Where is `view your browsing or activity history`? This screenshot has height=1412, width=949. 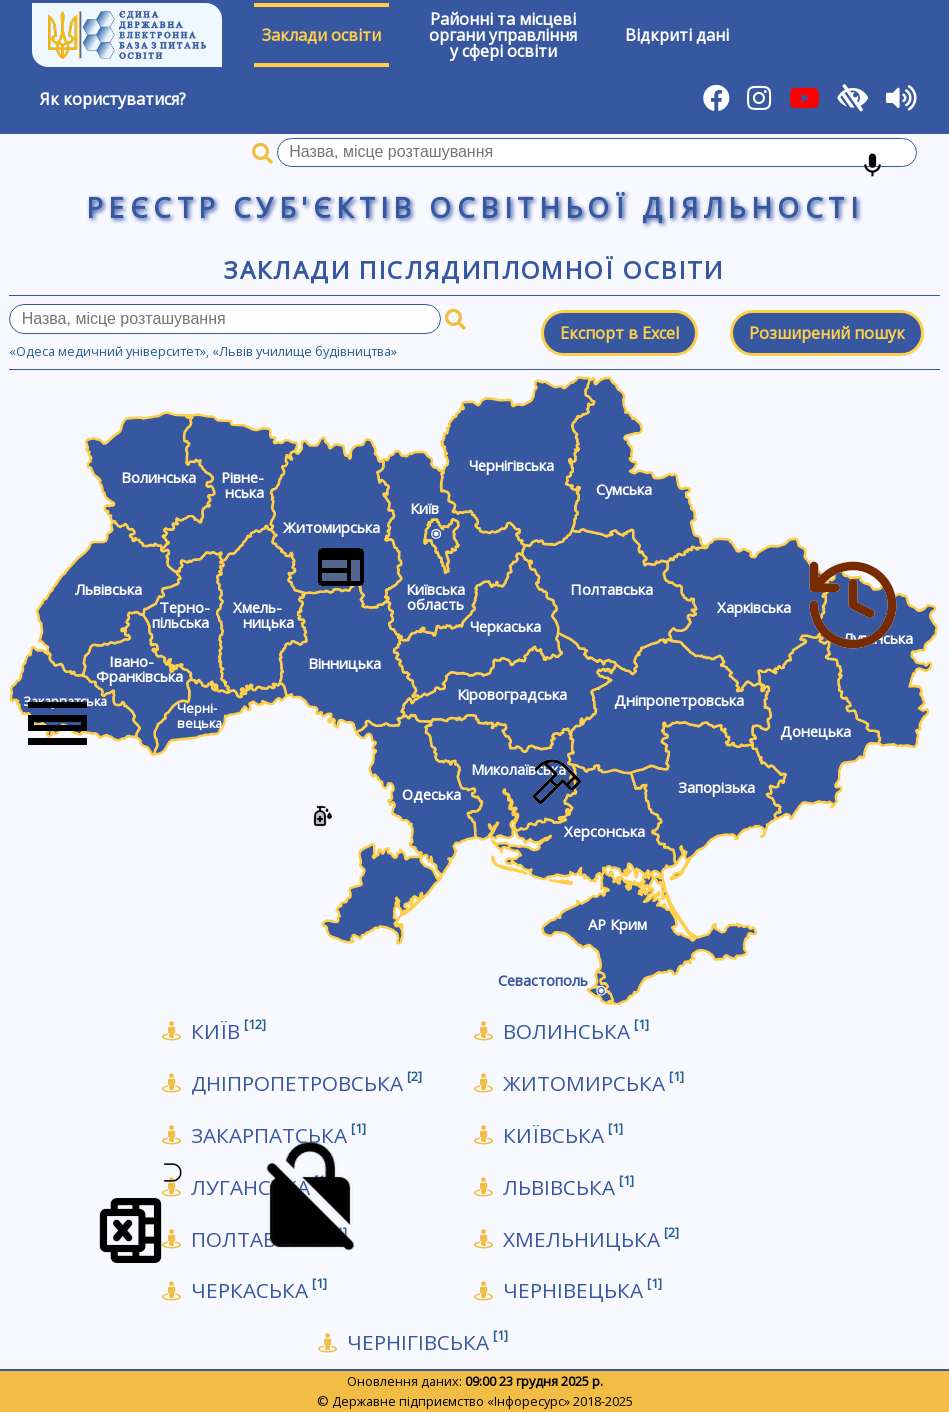
view your browsing or activity history is located at coordinates (853, 605).